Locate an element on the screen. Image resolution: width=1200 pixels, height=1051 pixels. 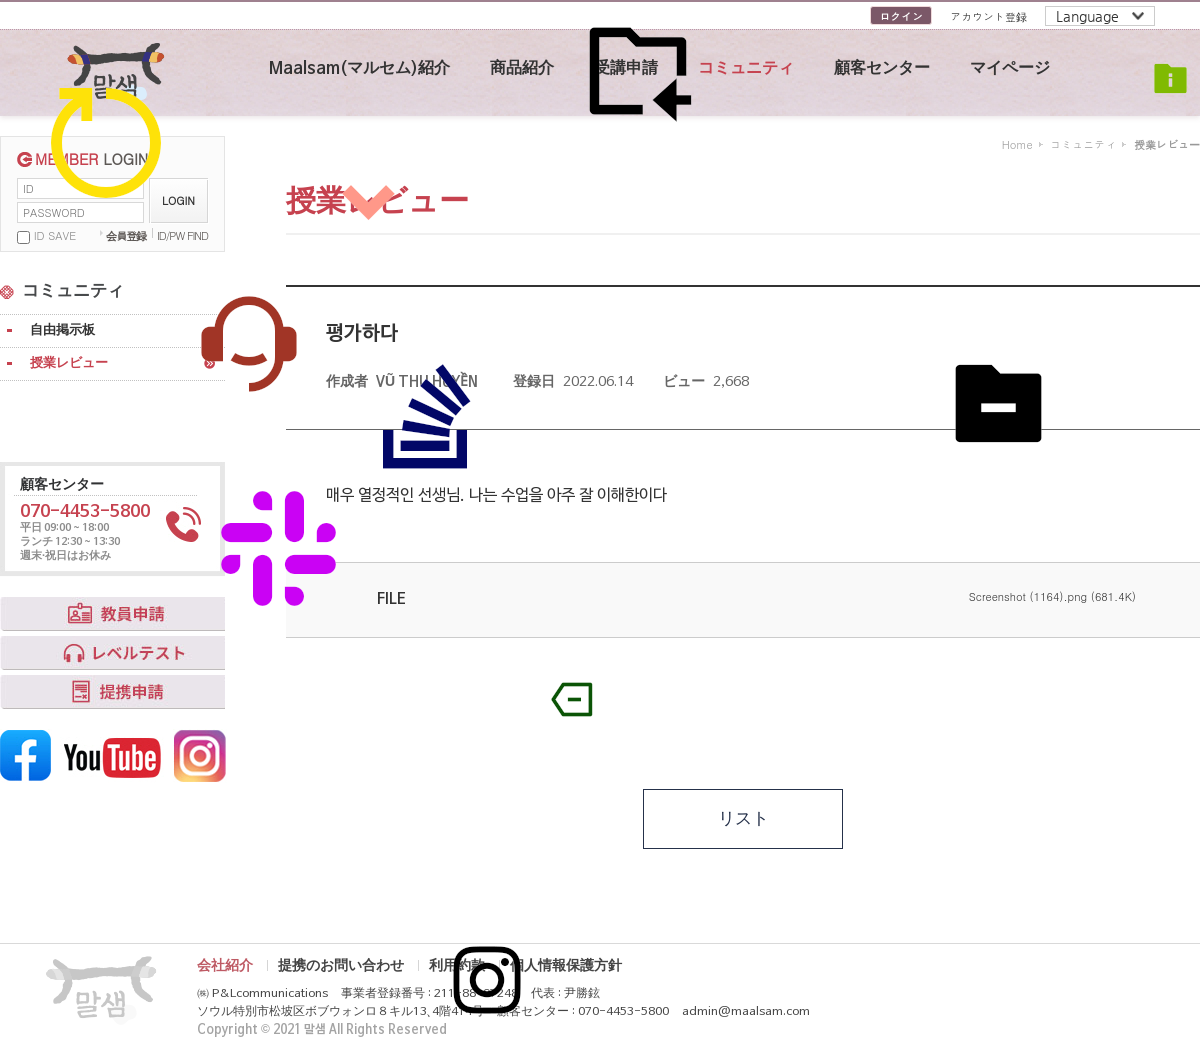
open Slack messaging app is located at coordinates (278, 548).